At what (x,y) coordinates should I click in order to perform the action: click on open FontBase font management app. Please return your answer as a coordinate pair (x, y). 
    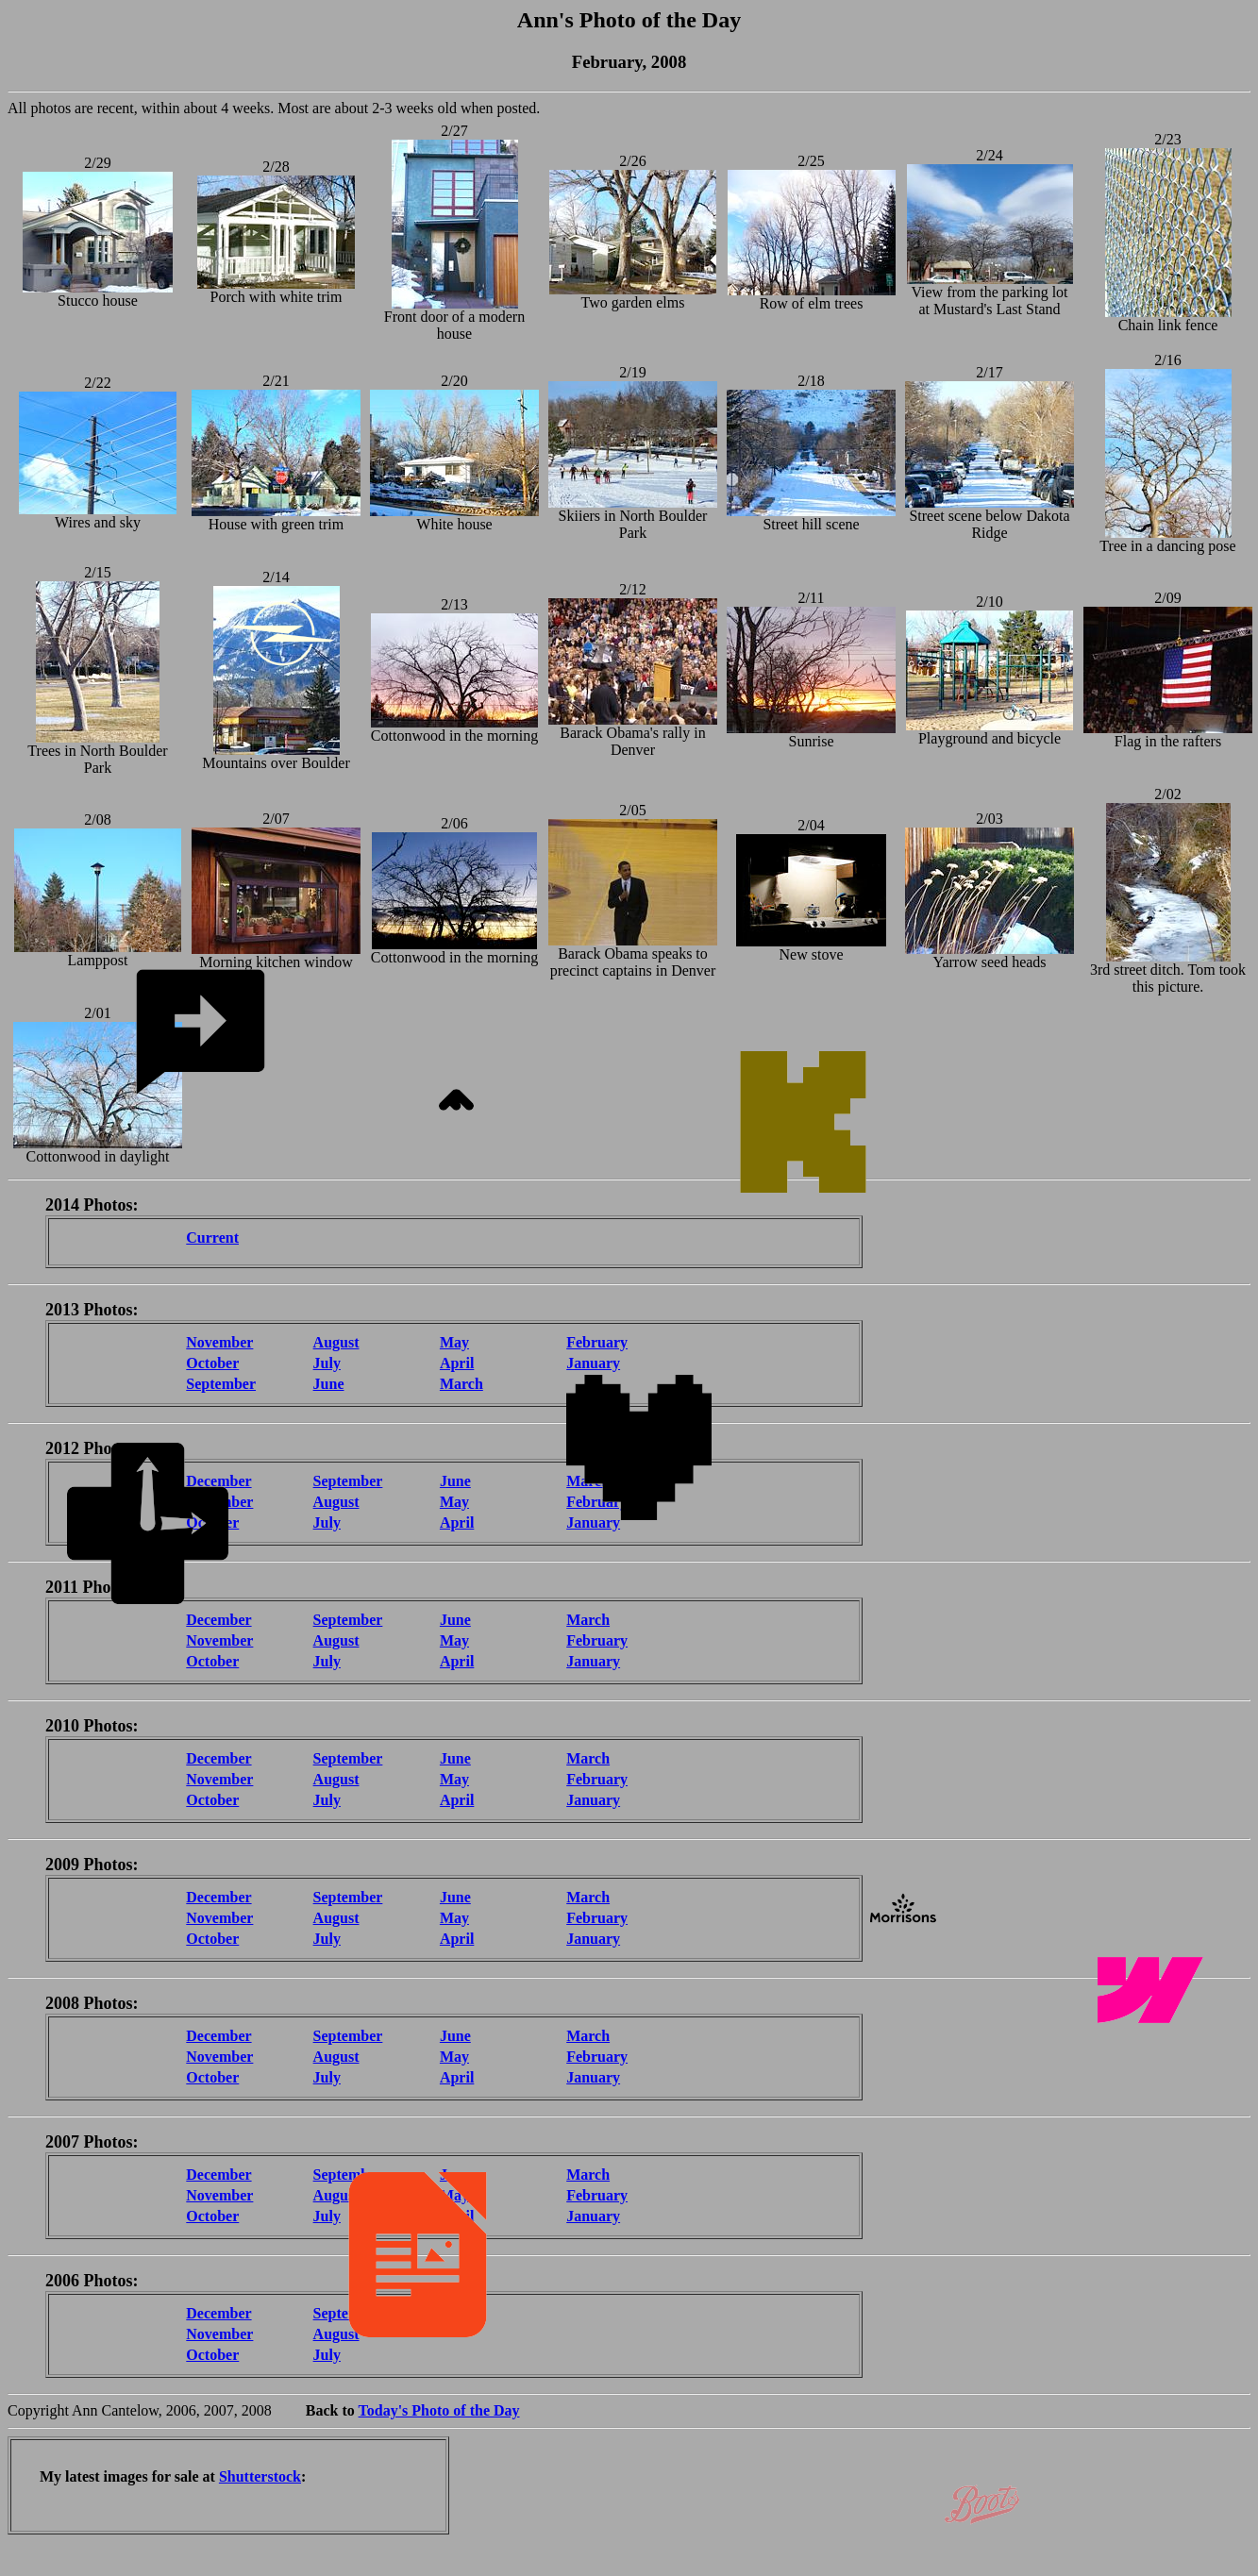
    Looking at the image, I should click on (456, 1099).